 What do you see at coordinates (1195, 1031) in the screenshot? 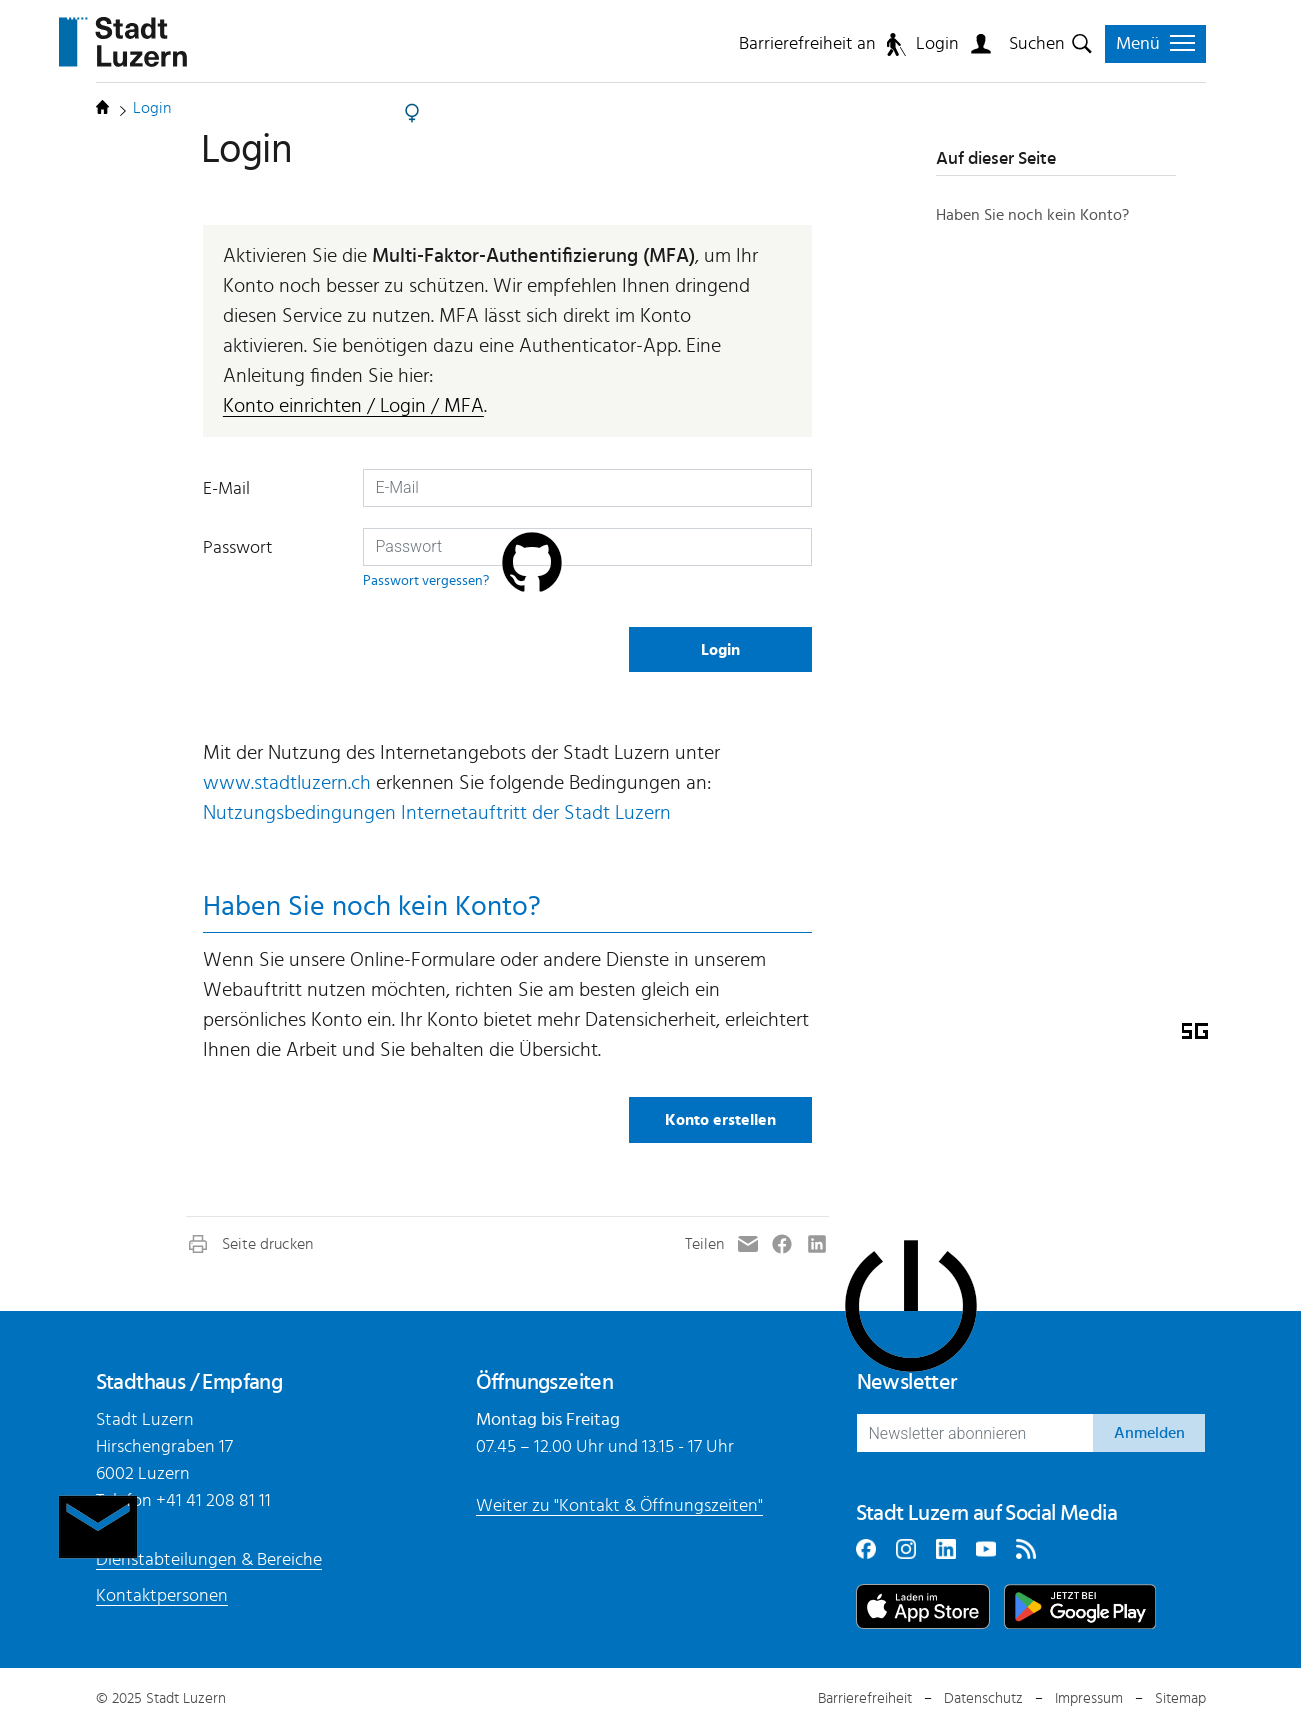
I see `indicates 5G network connectivity status` at bounding box center [1195, 1031].